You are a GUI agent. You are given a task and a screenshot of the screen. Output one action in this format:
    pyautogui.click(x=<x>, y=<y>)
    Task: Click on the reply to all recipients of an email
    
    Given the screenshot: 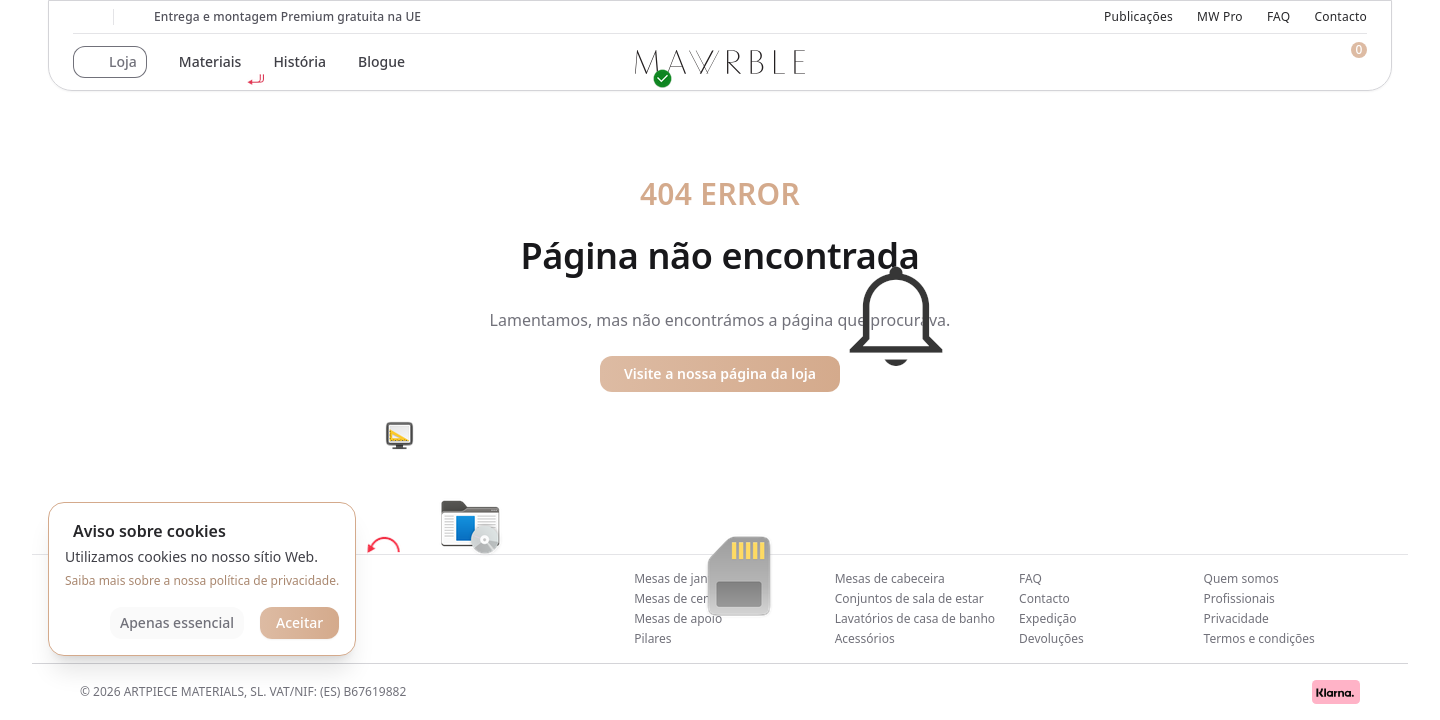 What is the action you would take?
    pyautogui.click(x=255, y=78)
    